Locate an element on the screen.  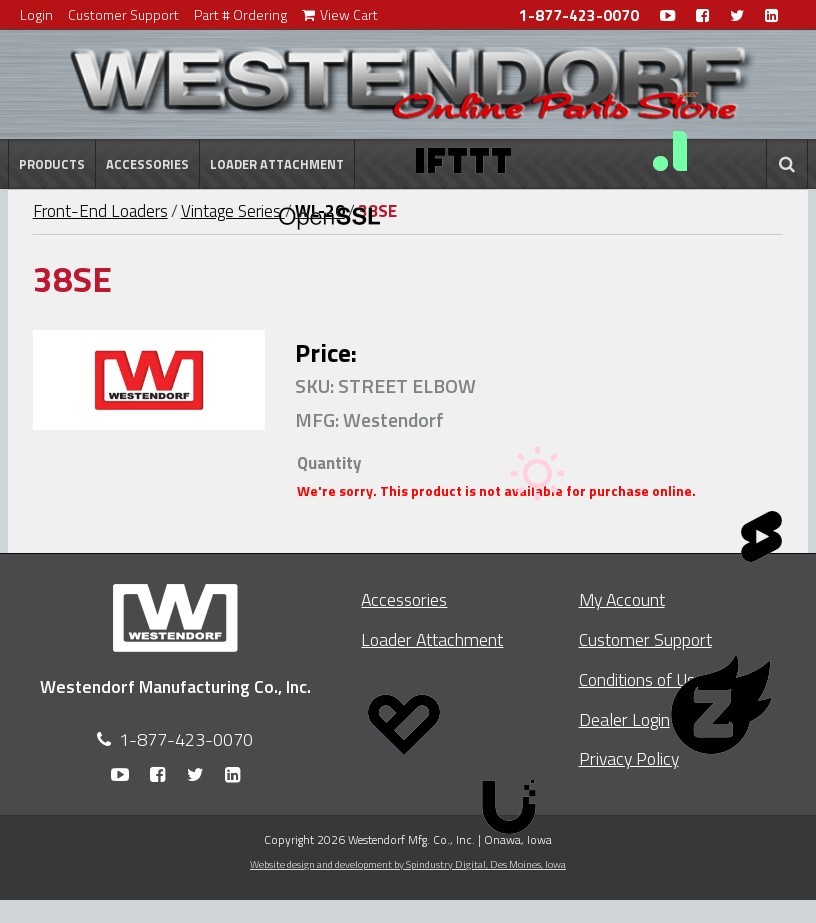
visit dunked portfolio website is located at coordinates (670, 151).